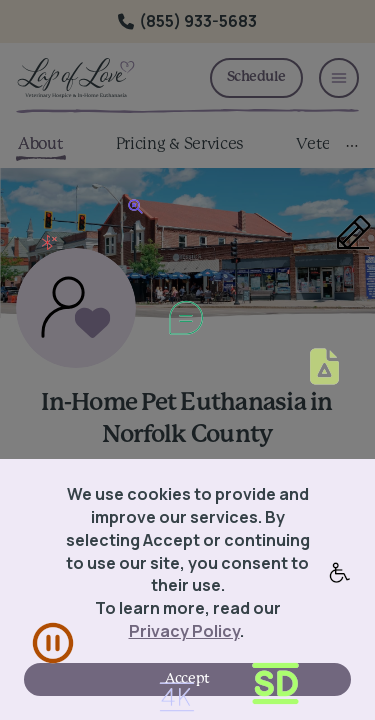 The image size is (375, 720). Describe the element at coordinates (353, 233) in the screenshot. I see `edit text or content` at that location.